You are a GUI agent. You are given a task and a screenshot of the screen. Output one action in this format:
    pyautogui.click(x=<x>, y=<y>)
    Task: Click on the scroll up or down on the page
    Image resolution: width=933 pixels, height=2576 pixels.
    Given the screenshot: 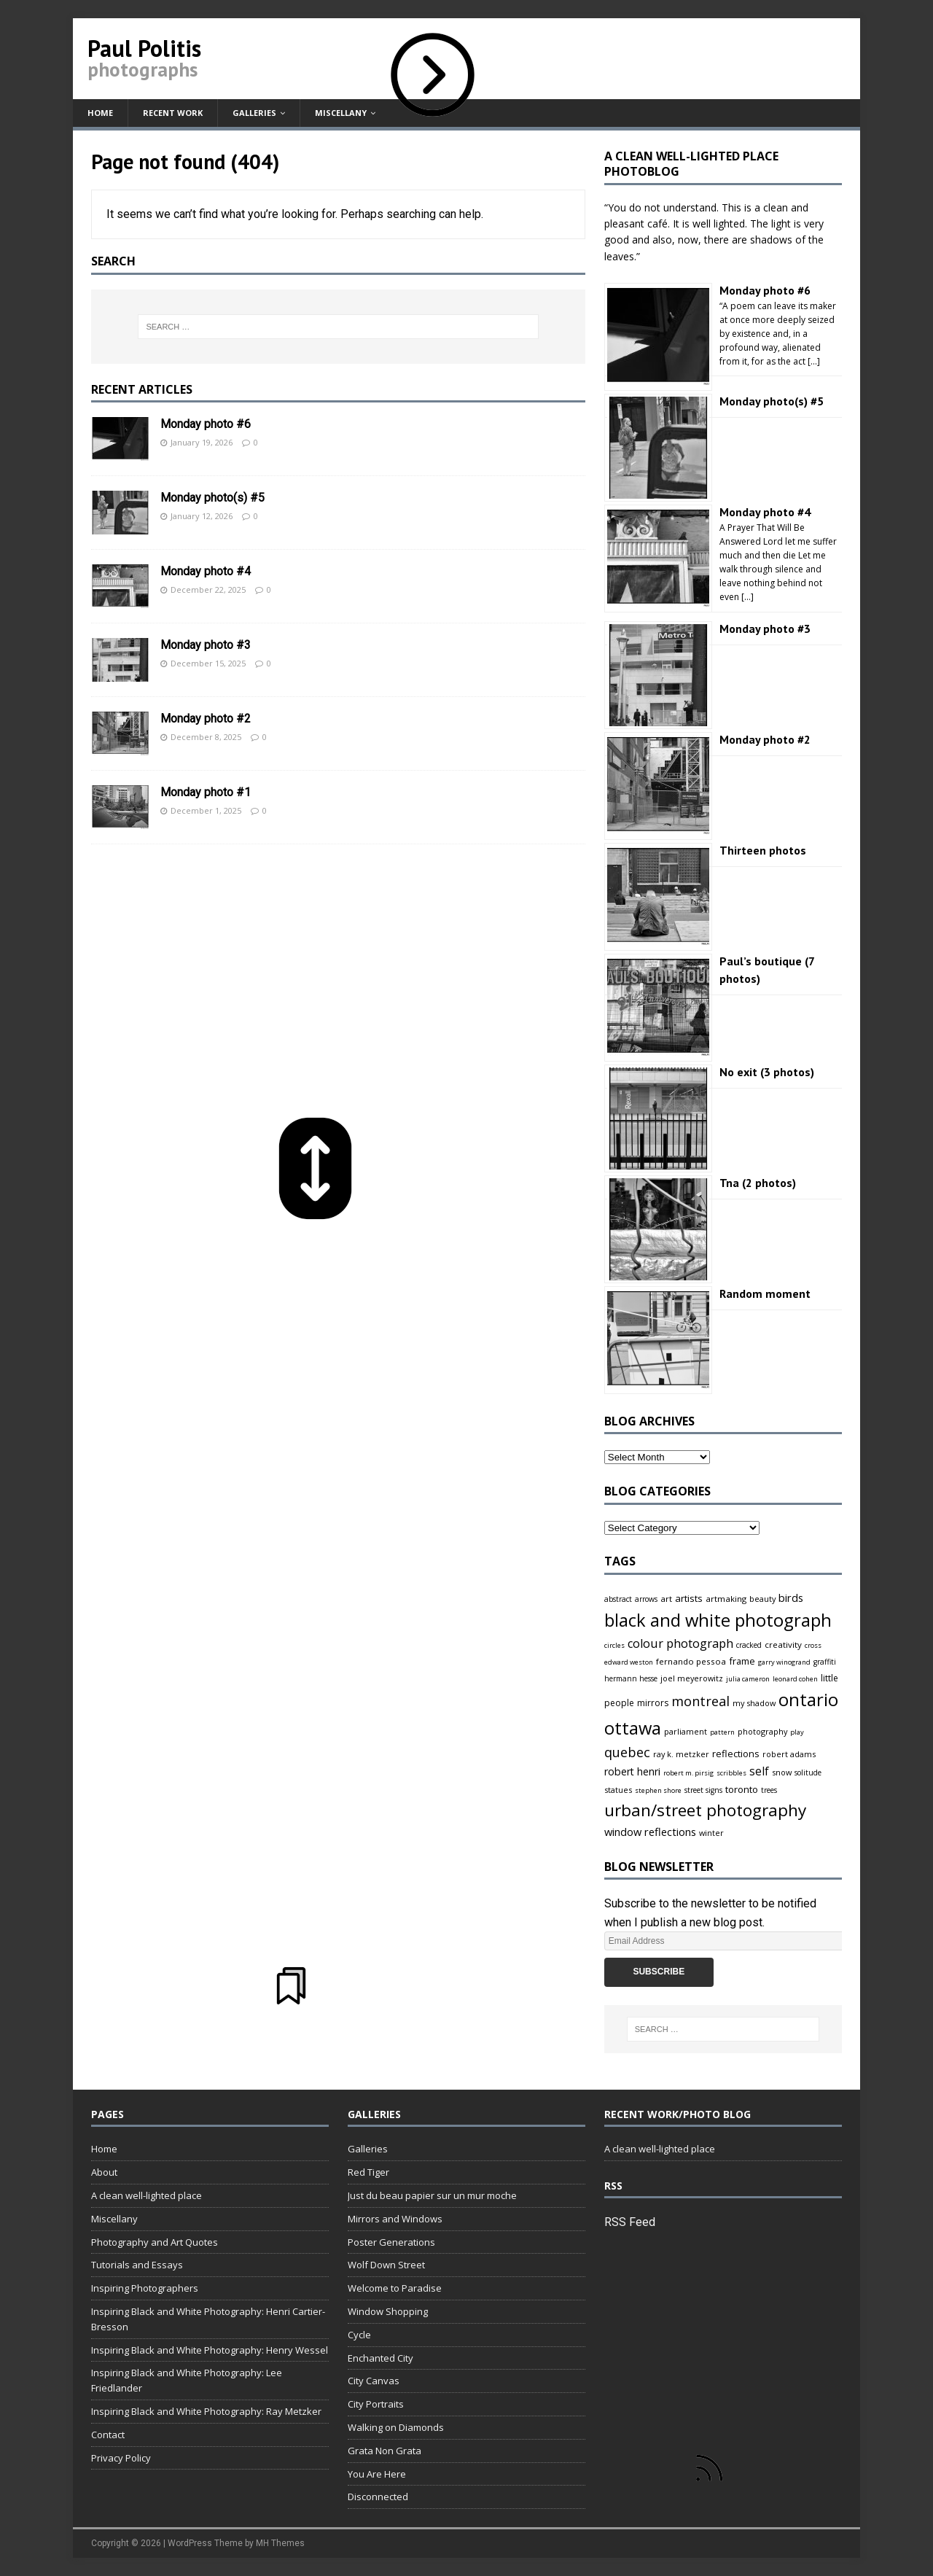 What is the action you would take?
    pyautogui.click(x=315, y=1168)
    